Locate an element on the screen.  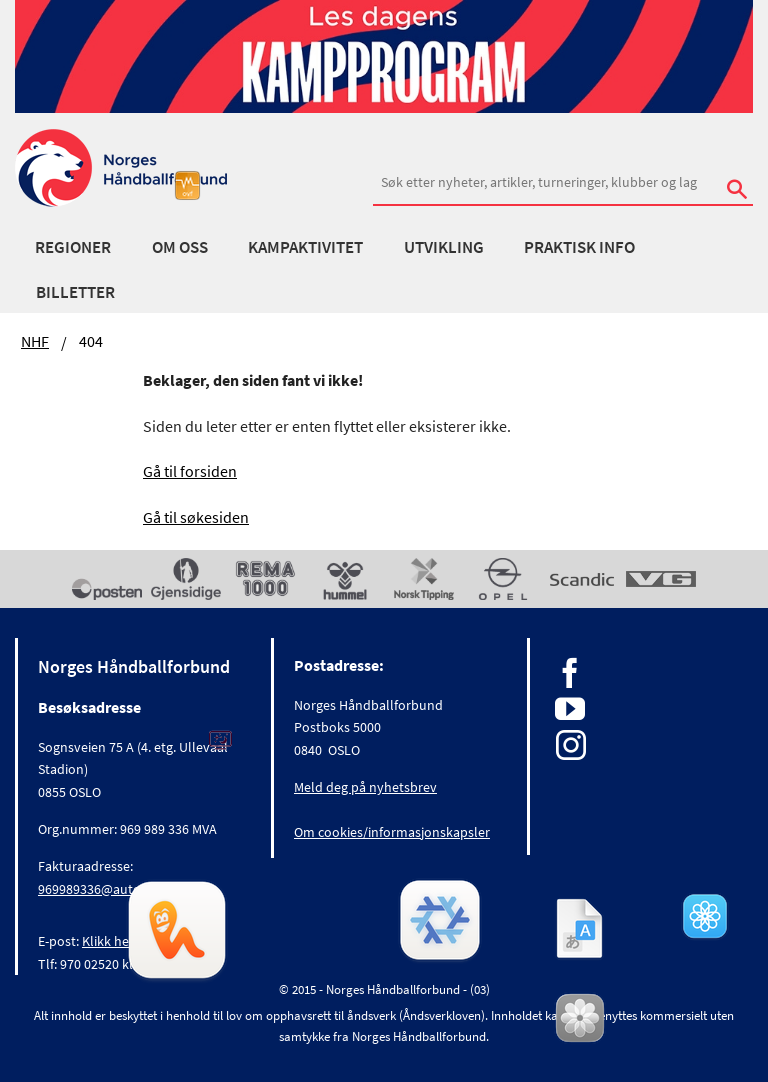
access screensaver settings is located at coordinates (220, 739).